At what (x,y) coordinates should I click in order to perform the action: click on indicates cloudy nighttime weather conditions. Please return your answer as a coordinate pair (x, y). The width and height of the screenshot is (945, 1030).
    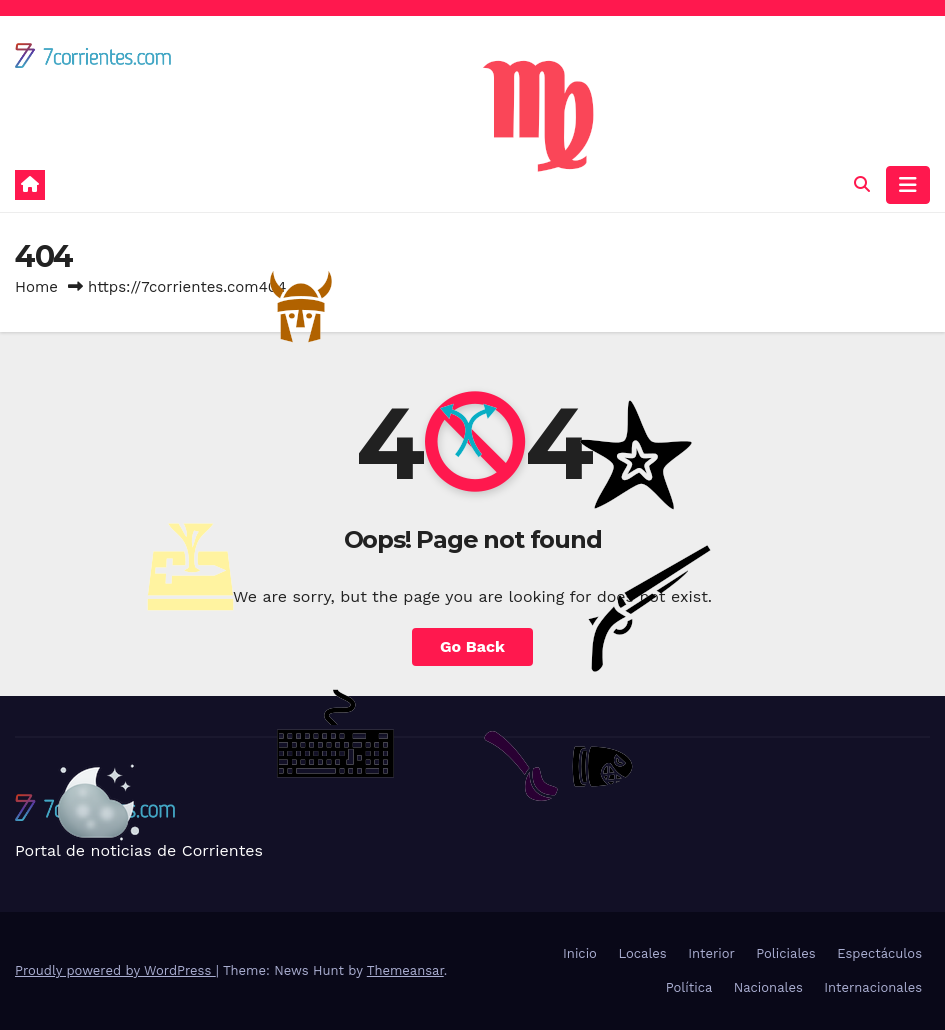
    Looking at the image, I should click on (98, 802).